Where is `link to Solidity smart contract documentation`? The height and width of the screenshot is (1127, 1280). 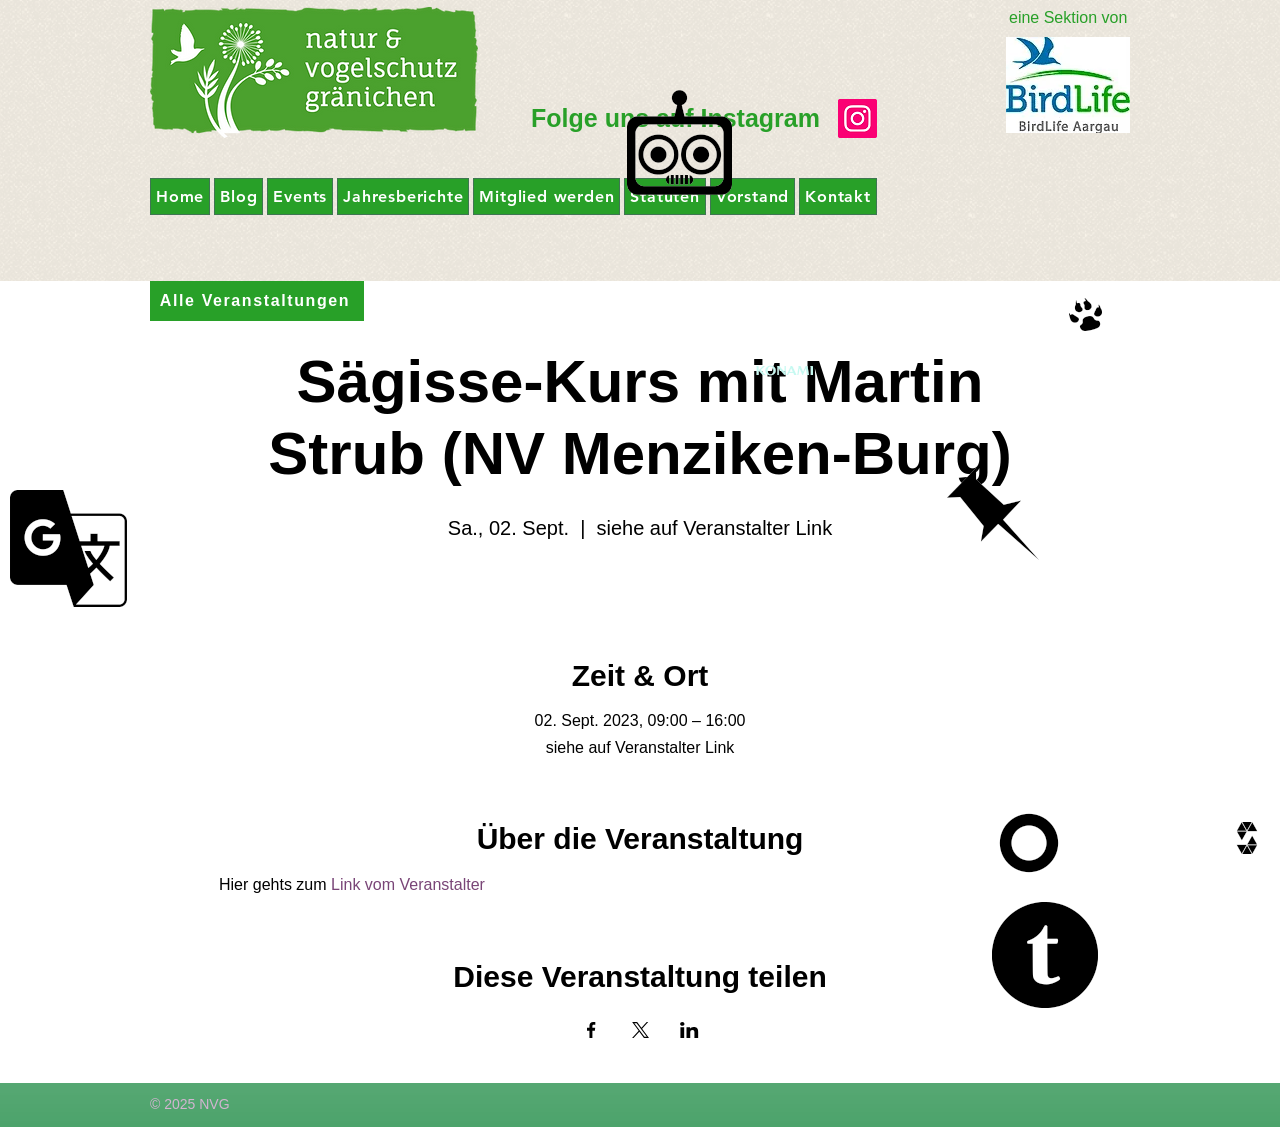
link to Solidity smart contract documentation is located at coordinates (1247, 838).